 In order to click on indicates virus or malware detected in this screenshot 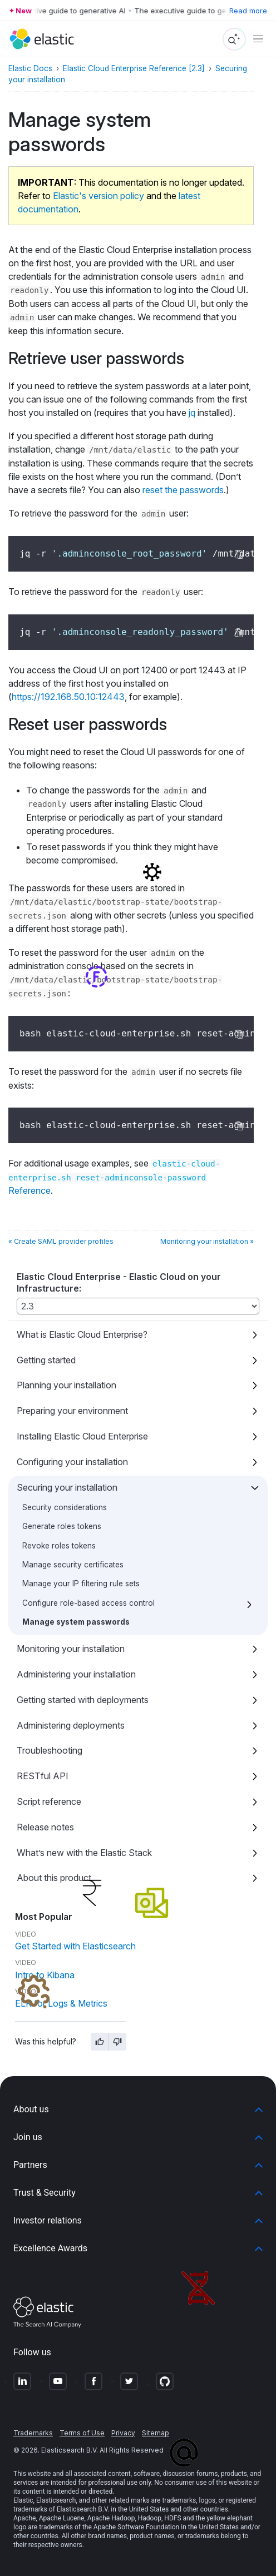, I will do `click(152, 872)`.